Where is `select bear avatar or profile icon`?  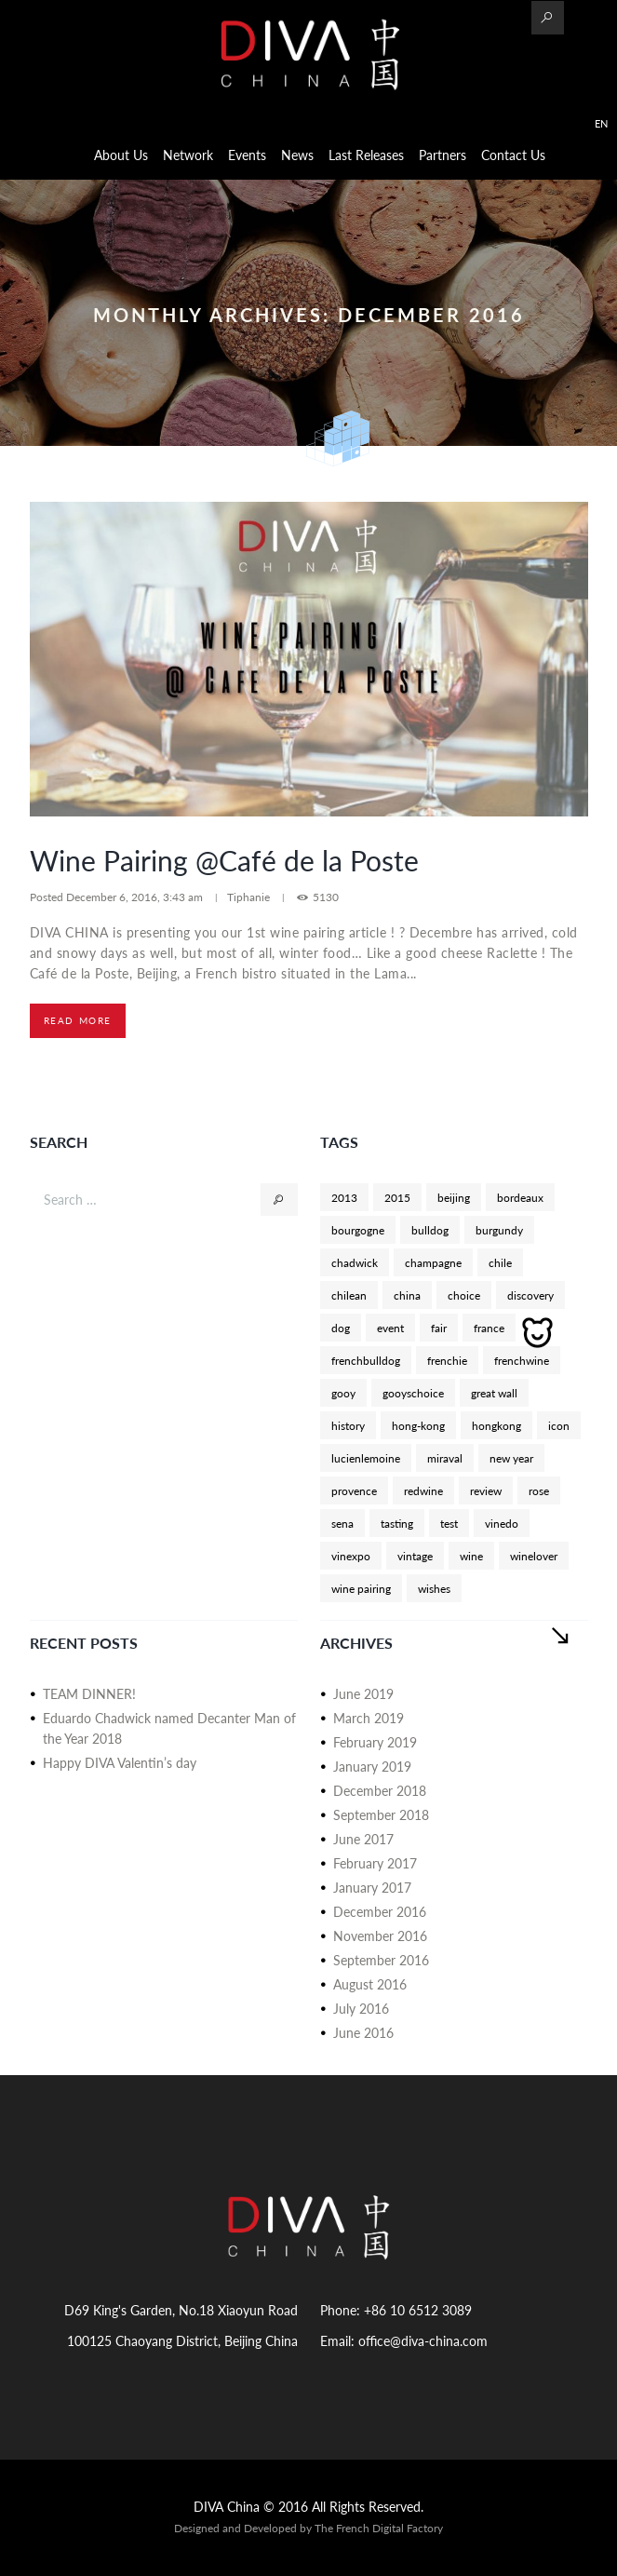 select bear avatar or profile icon is located at coordinates (537, 1332).